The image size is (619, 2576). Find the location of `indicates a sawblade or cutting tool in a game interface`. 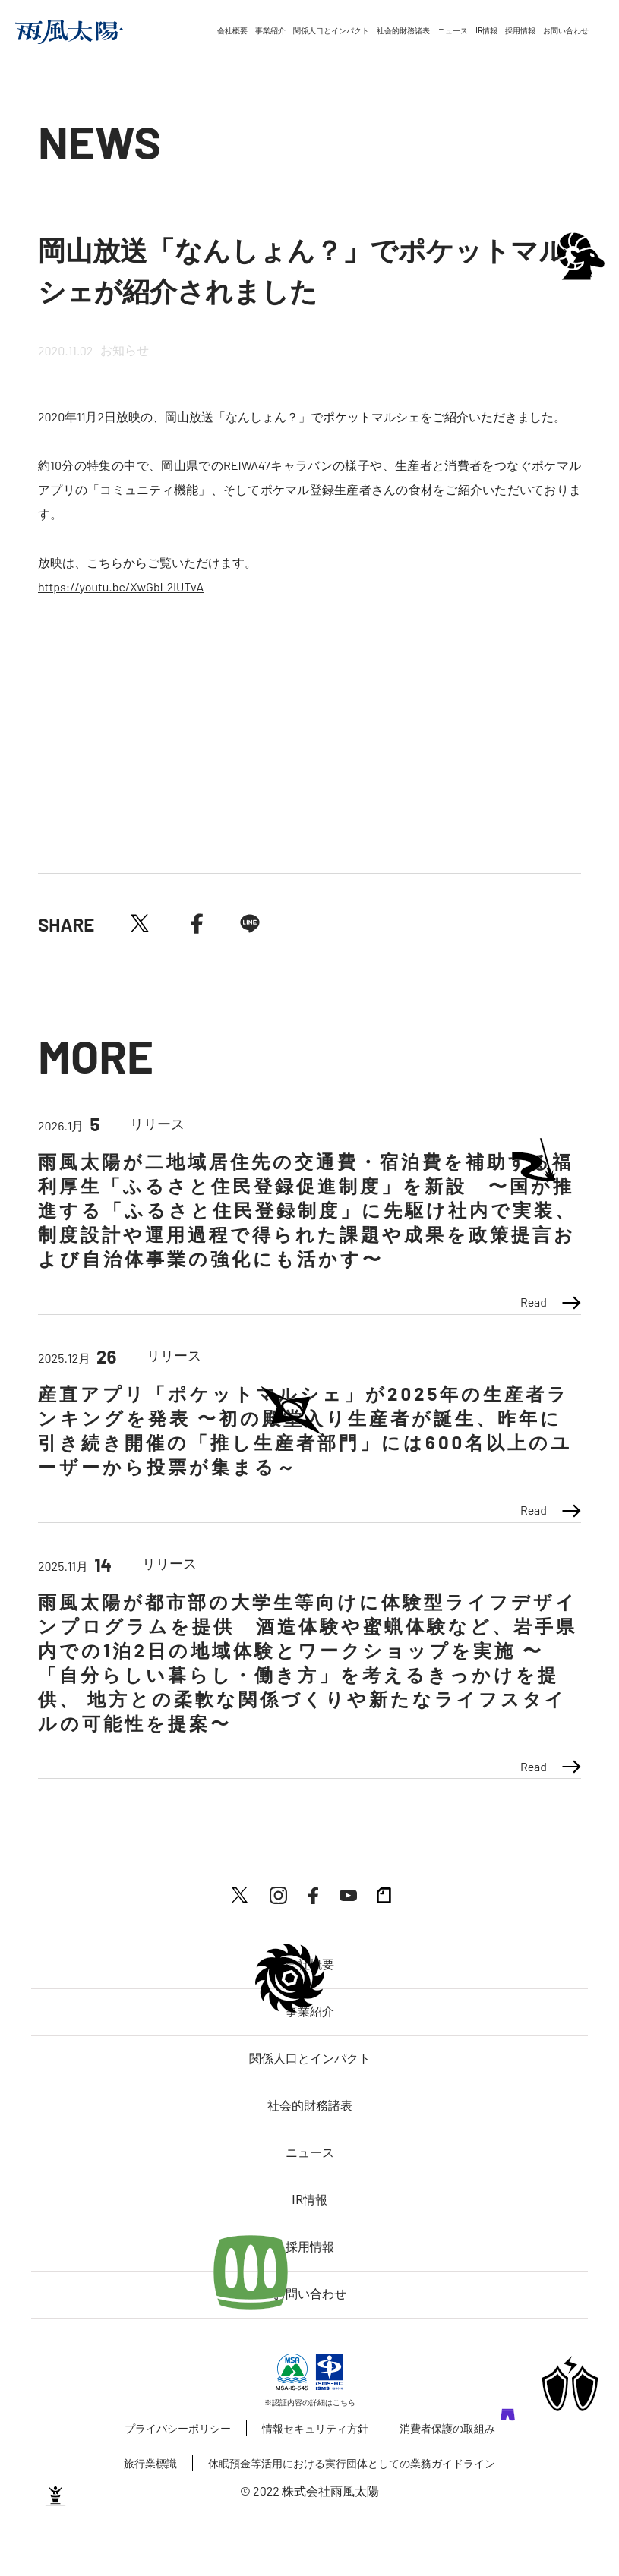

indicates a sawblade or cutting tool in a game interface is located at coordinates (289, 1977).